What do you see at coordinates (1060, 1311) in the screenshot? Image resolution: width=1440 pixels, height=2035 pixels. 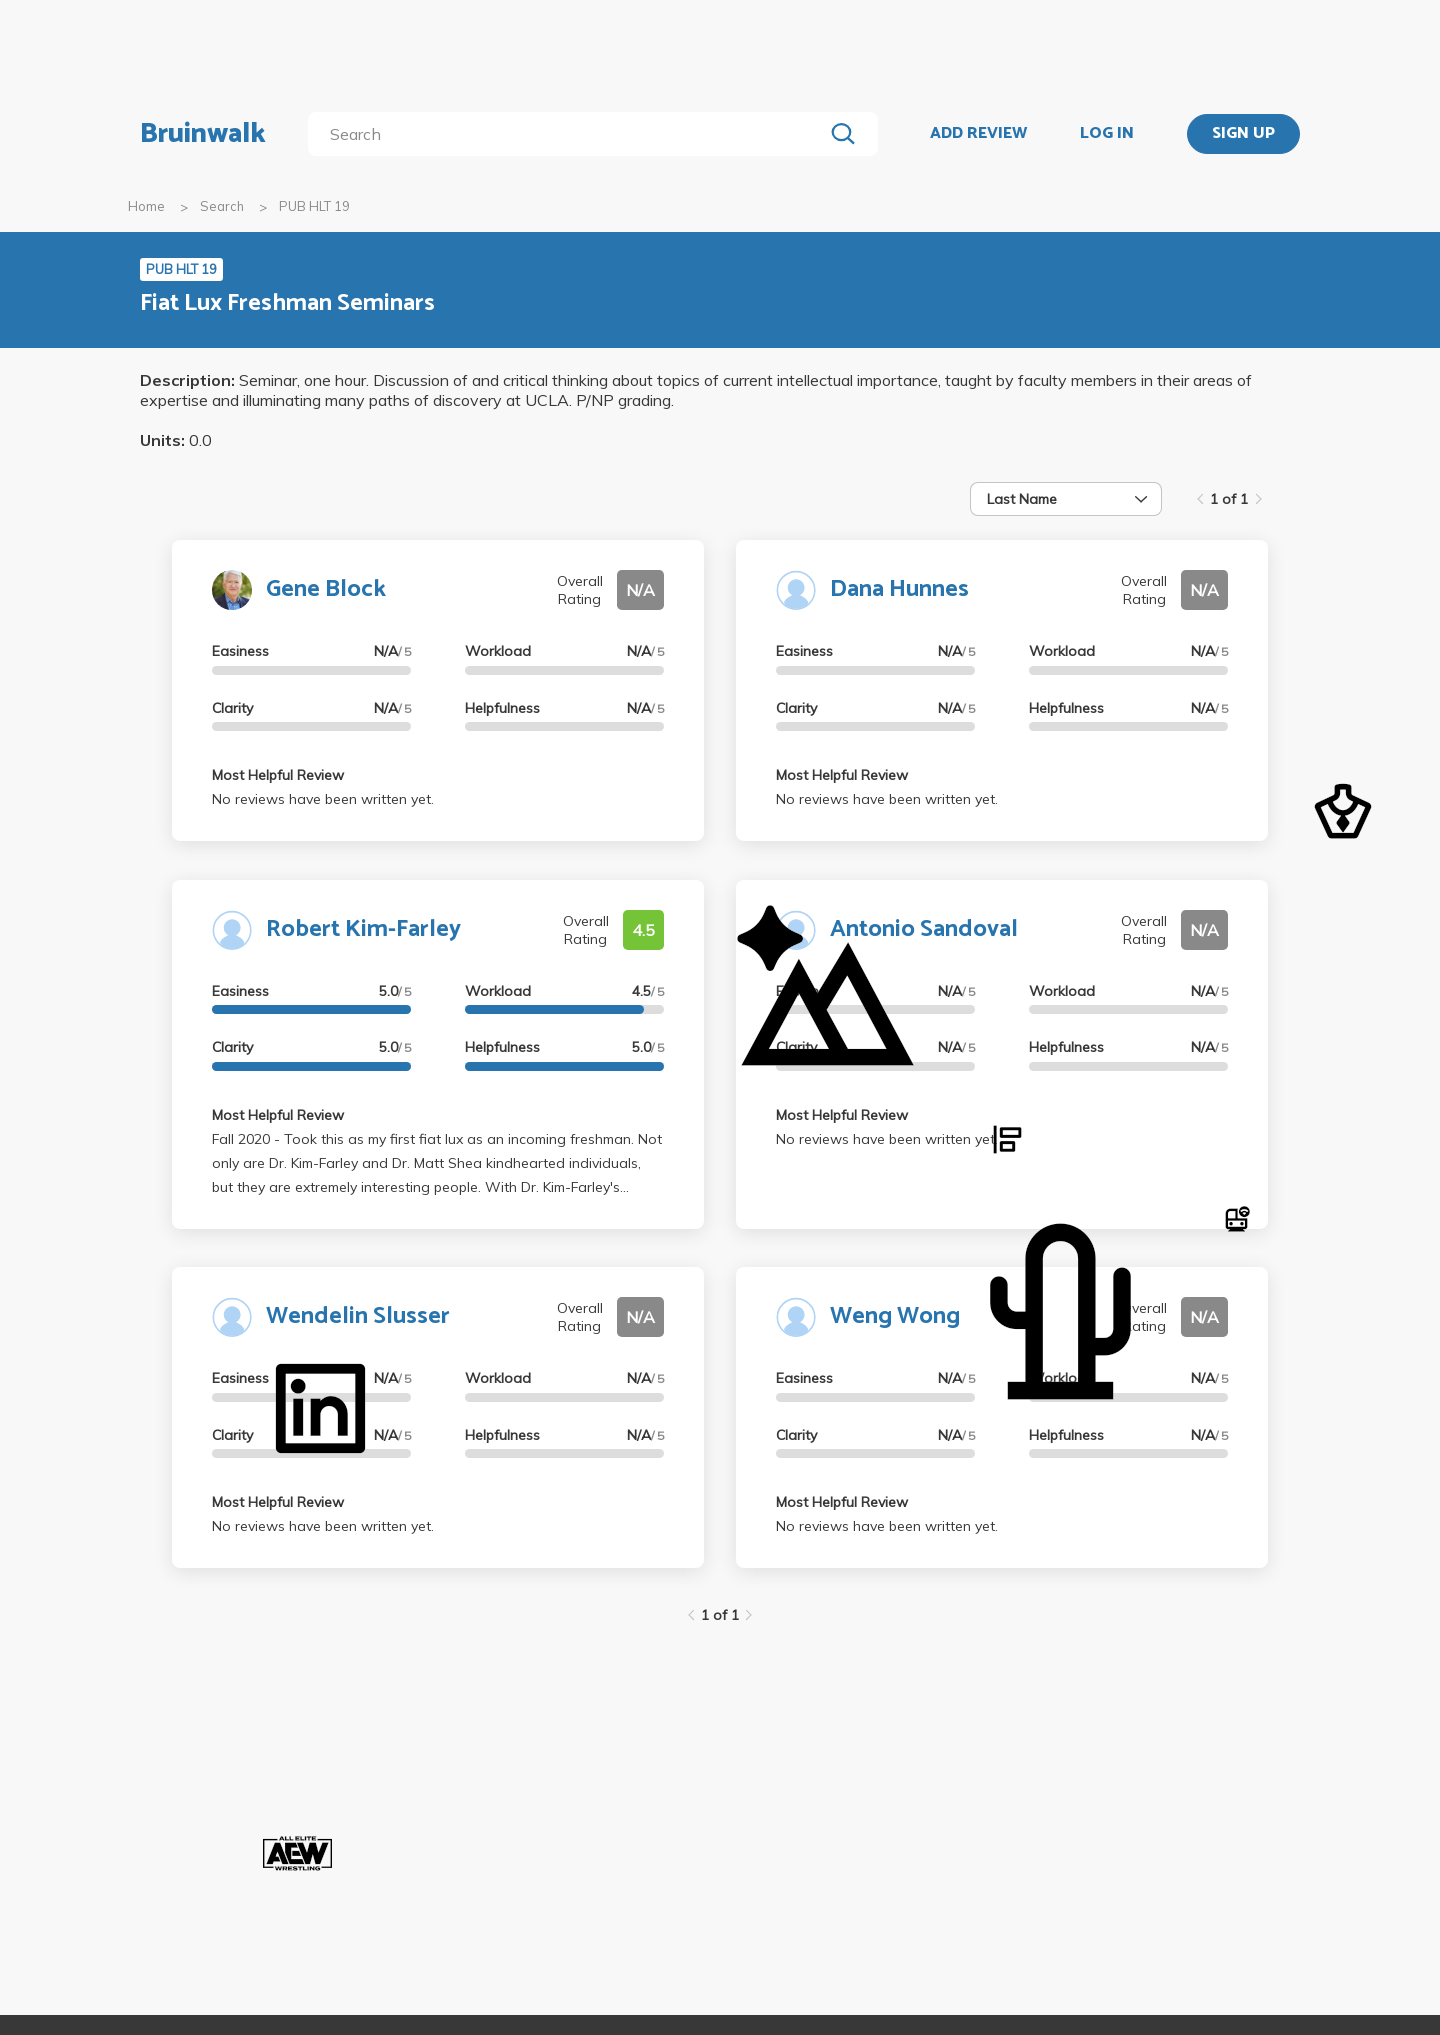 I see `indicates desert or arid climate theme` at bounding box center [1060, 1311].